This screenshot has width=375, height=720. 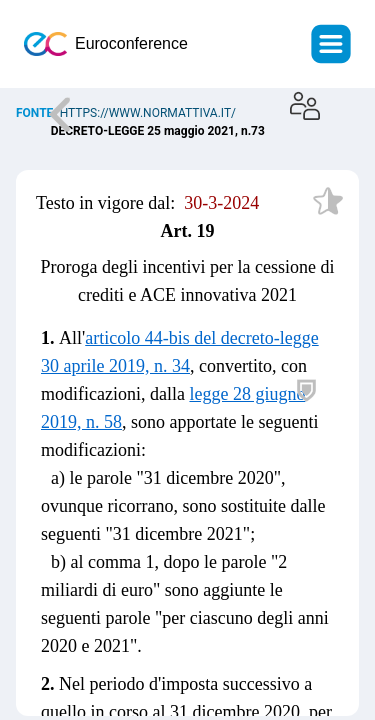 What do you see at coordinates (306, 390) in the screenshot?
I see `indicates high security status` at bounding box center [306, 390].